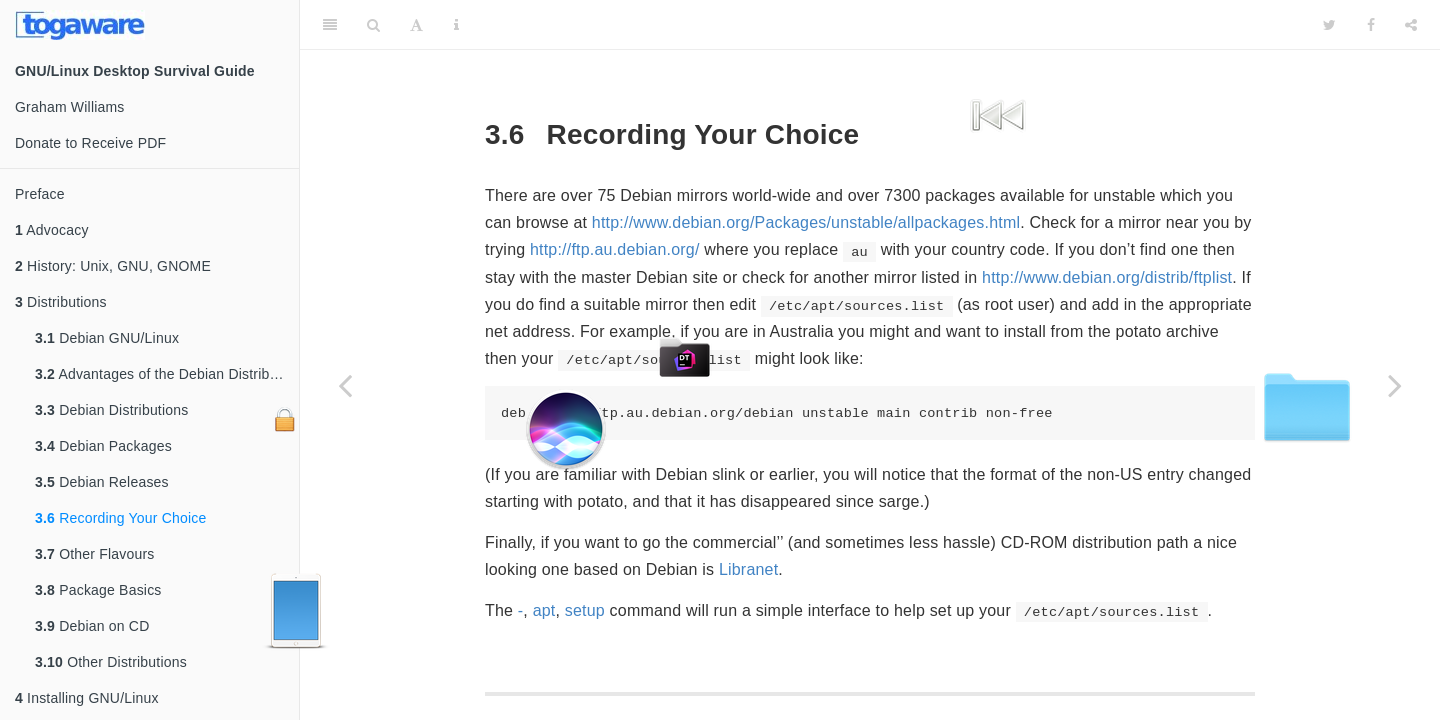 The width and height of the screenshot is (1440, 720). I want to click on indicates a locked or protected item, so click(285, 419).